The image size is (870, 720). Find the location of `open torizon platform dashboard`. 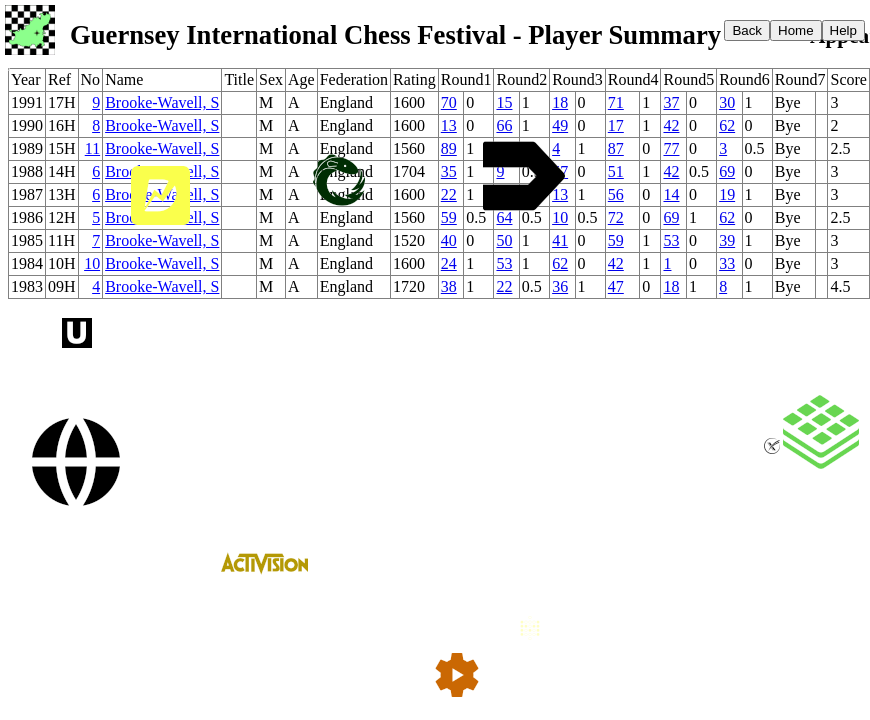

open torizon platform dashboard is located at coordinates (821, 432).